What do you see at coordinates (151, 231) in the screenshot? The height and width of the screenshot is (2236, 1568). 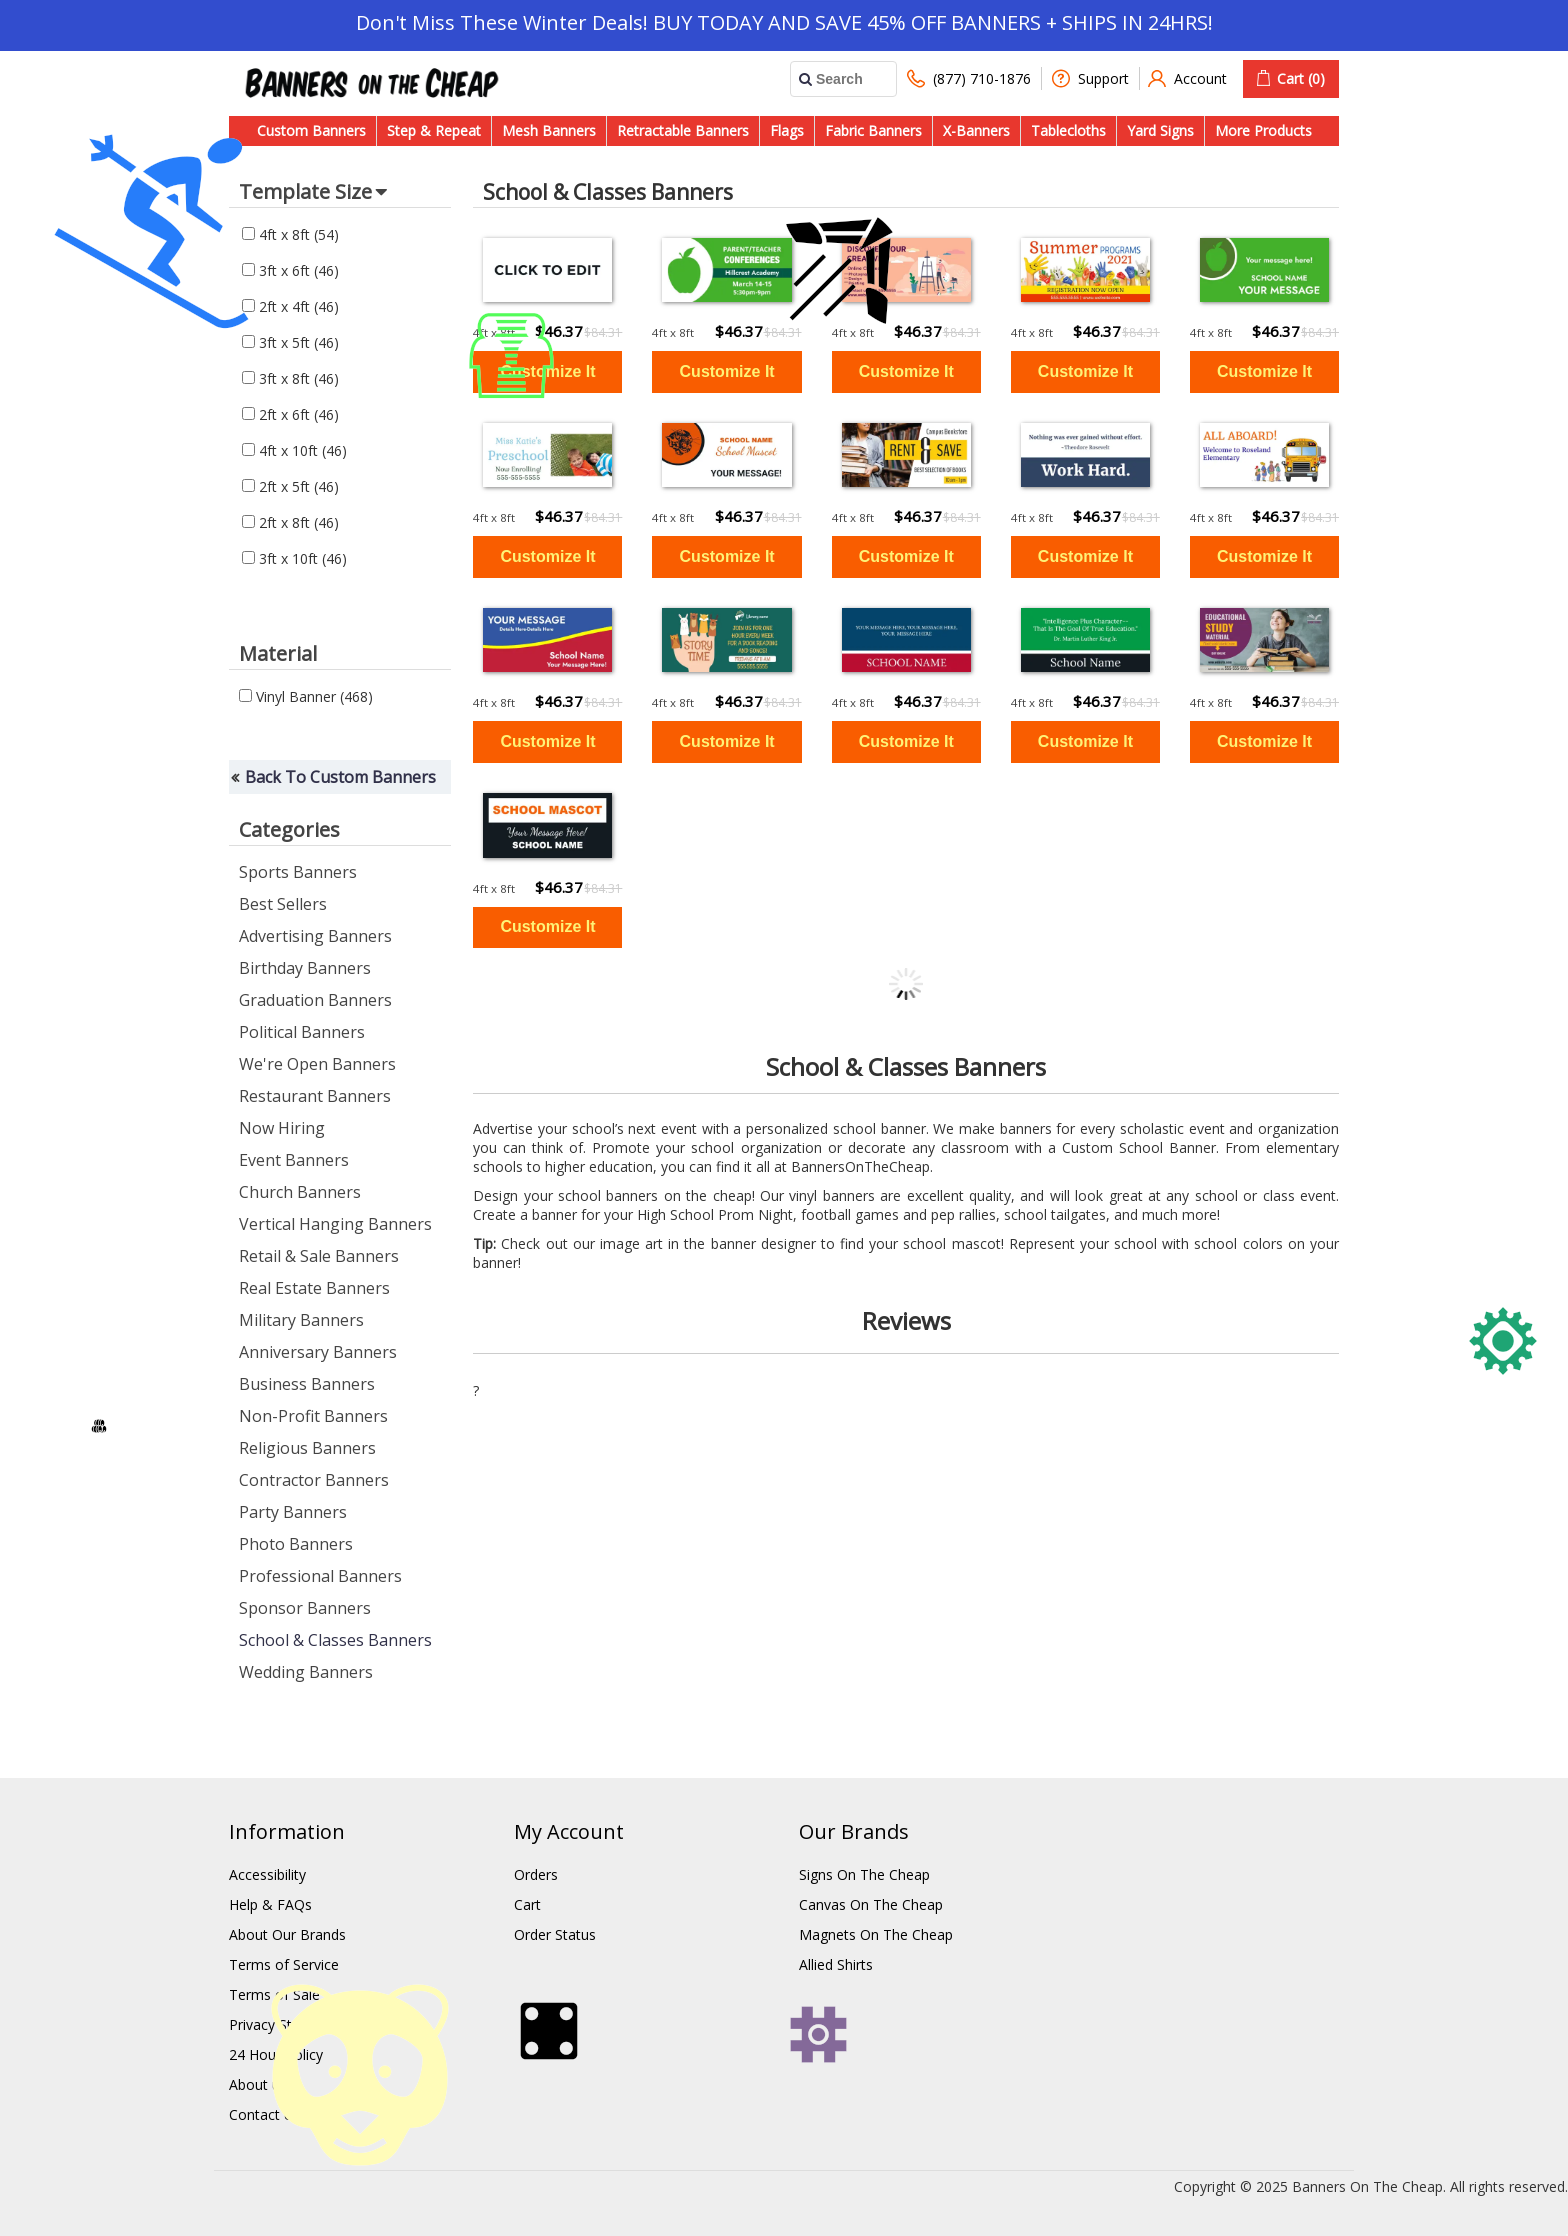 I see `access skiing or winter sports activities` at bounding box center [151, 231].